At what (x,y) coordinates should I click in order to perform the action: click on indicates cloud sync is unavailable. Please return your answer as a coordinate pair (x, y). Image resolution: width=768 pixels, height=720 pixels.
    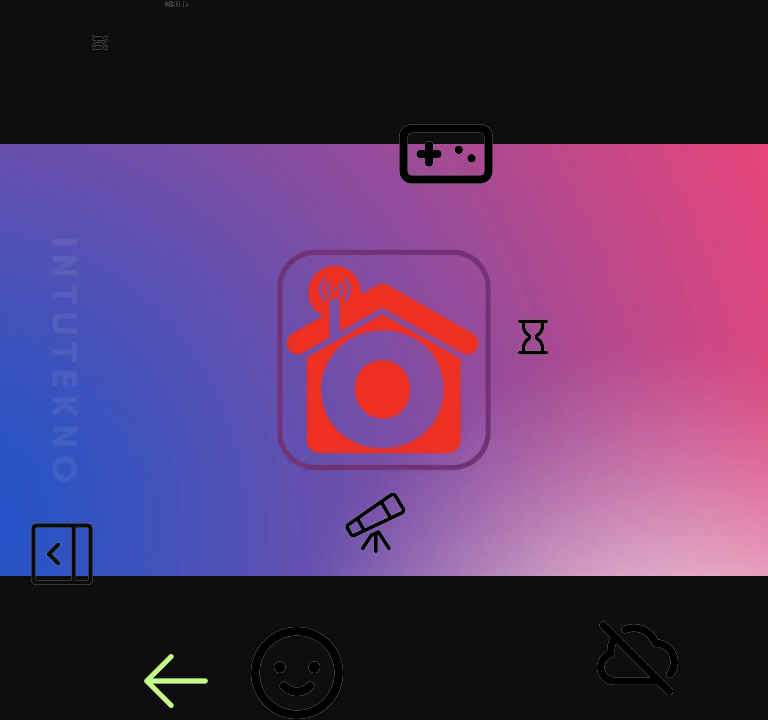
    Looking at the image, I should click on (637, 654).